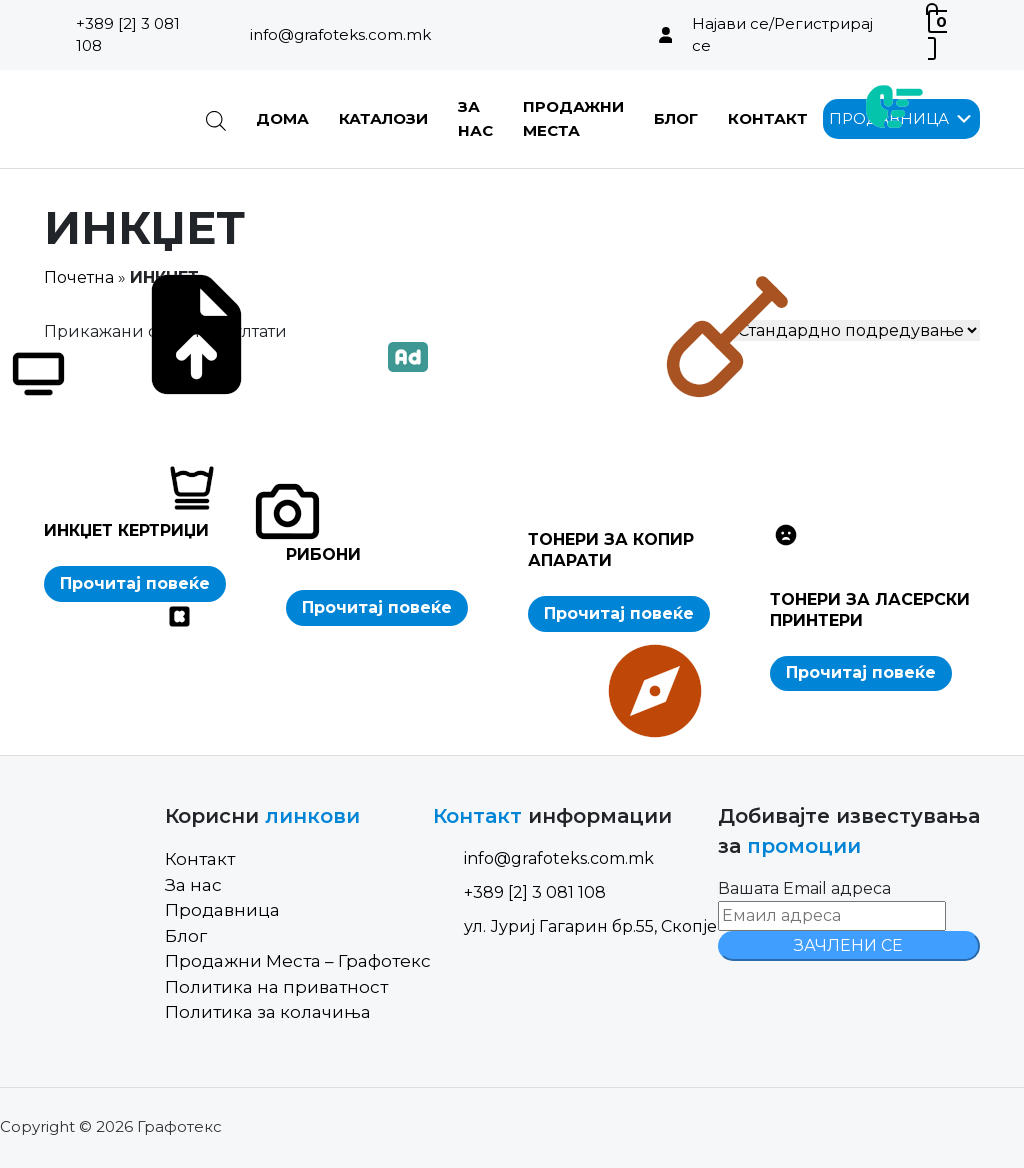 The image size is (1024, 1168). I want to click on visit kickstarter website or app, so click(179, 616).